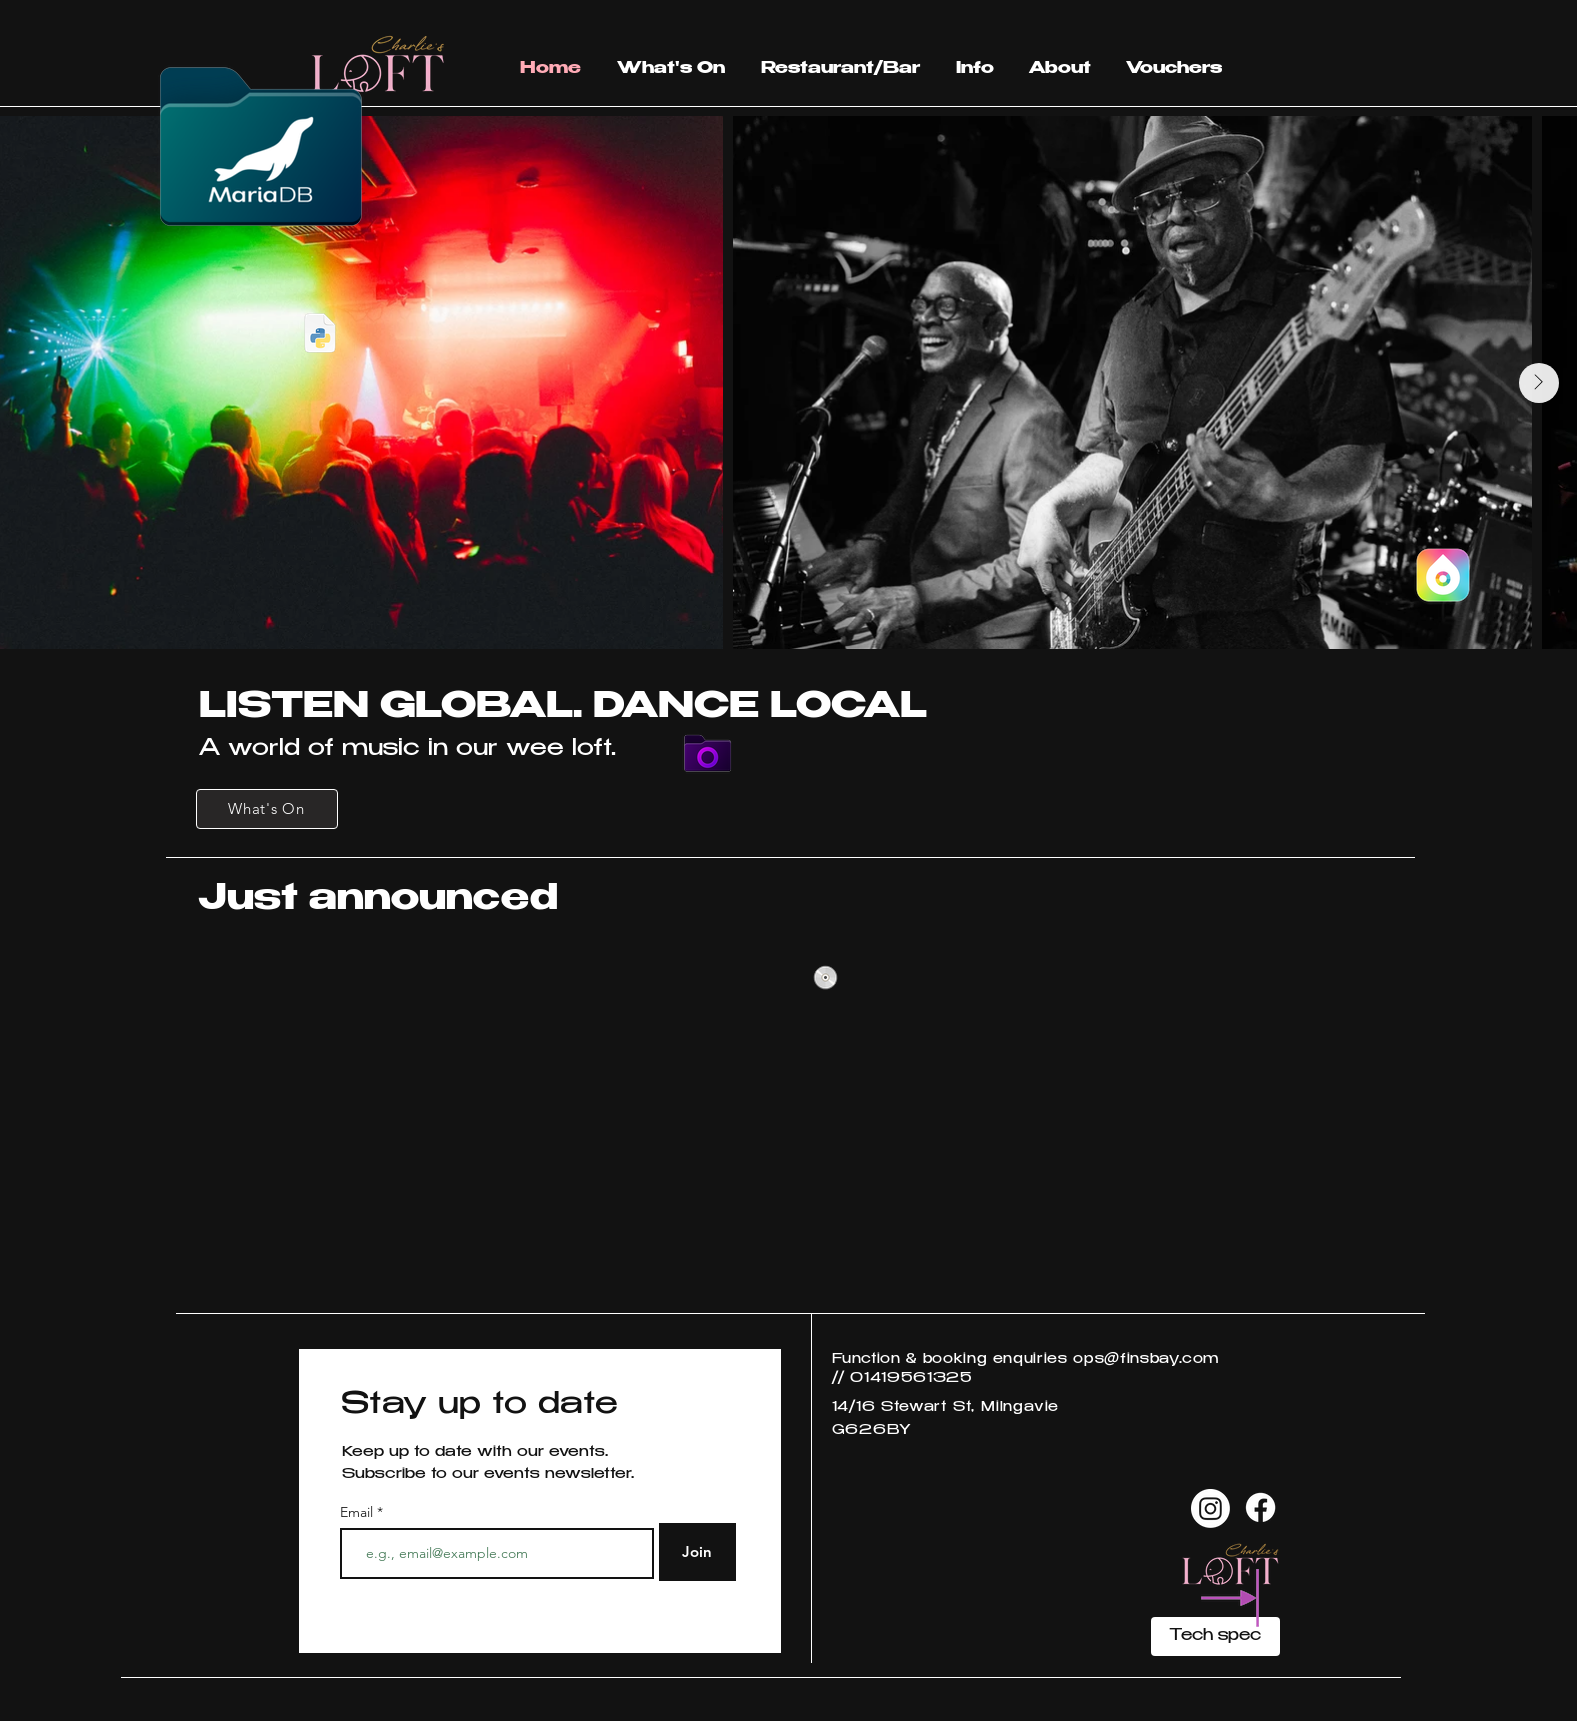 This screenshot has height=1721, width=1577. I want to click on jump to the last item or end of list, so click(1230, 1598).